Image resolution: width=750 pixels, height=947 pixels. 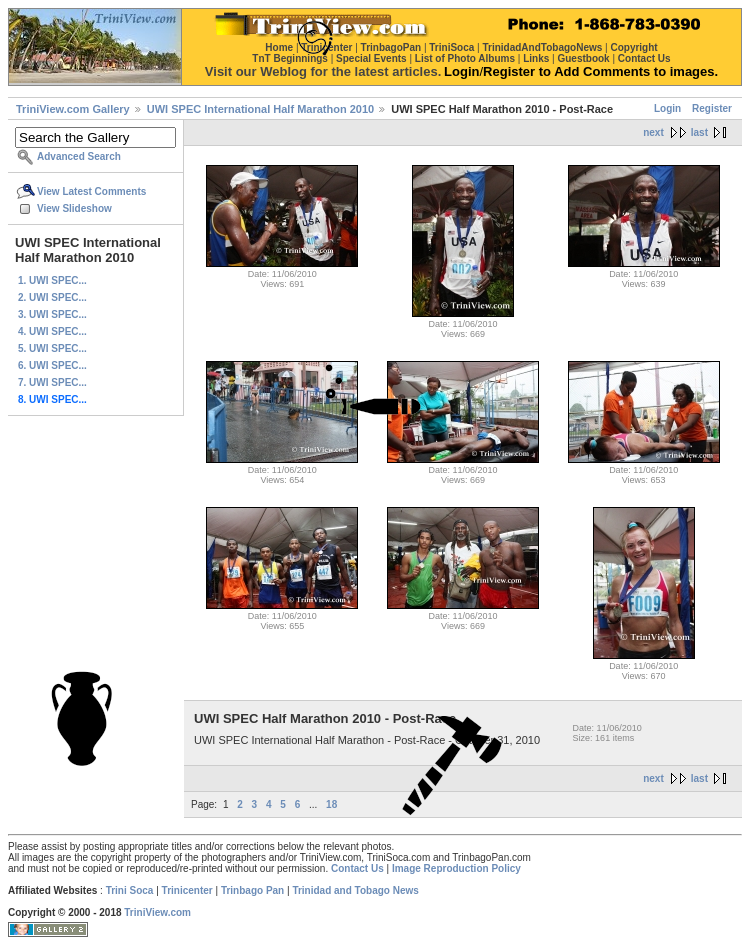 I want to click on access building or construction tools, so click(x=452, y=765).